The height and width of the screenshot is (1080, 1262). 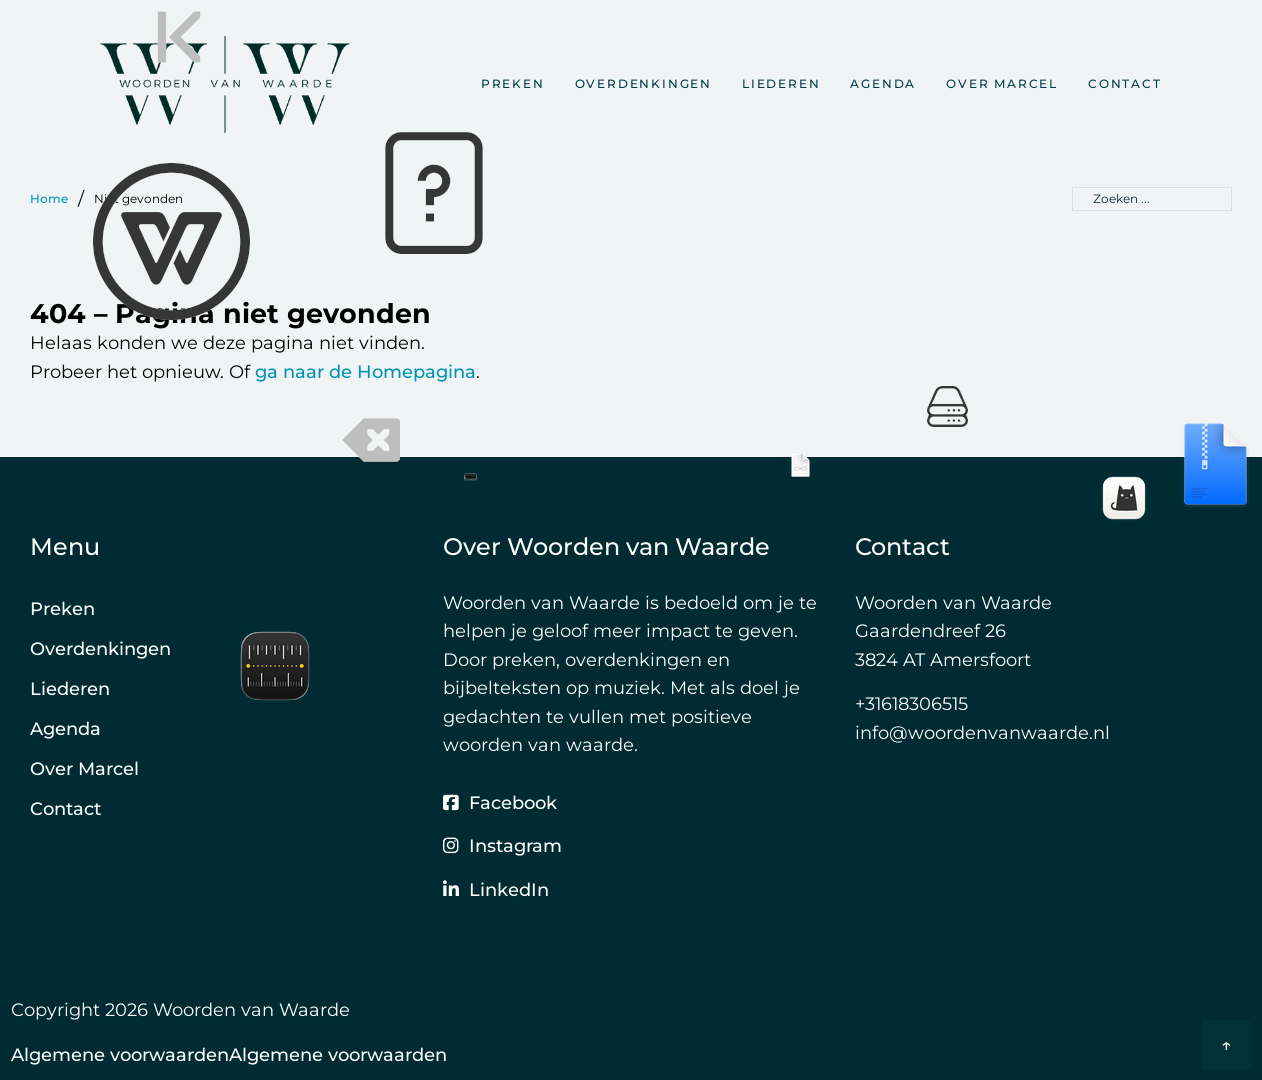 What do you see at coordinates (947, 406) in the screenshot?
I see `access connected storage drives` at bounding box center [947, 406].